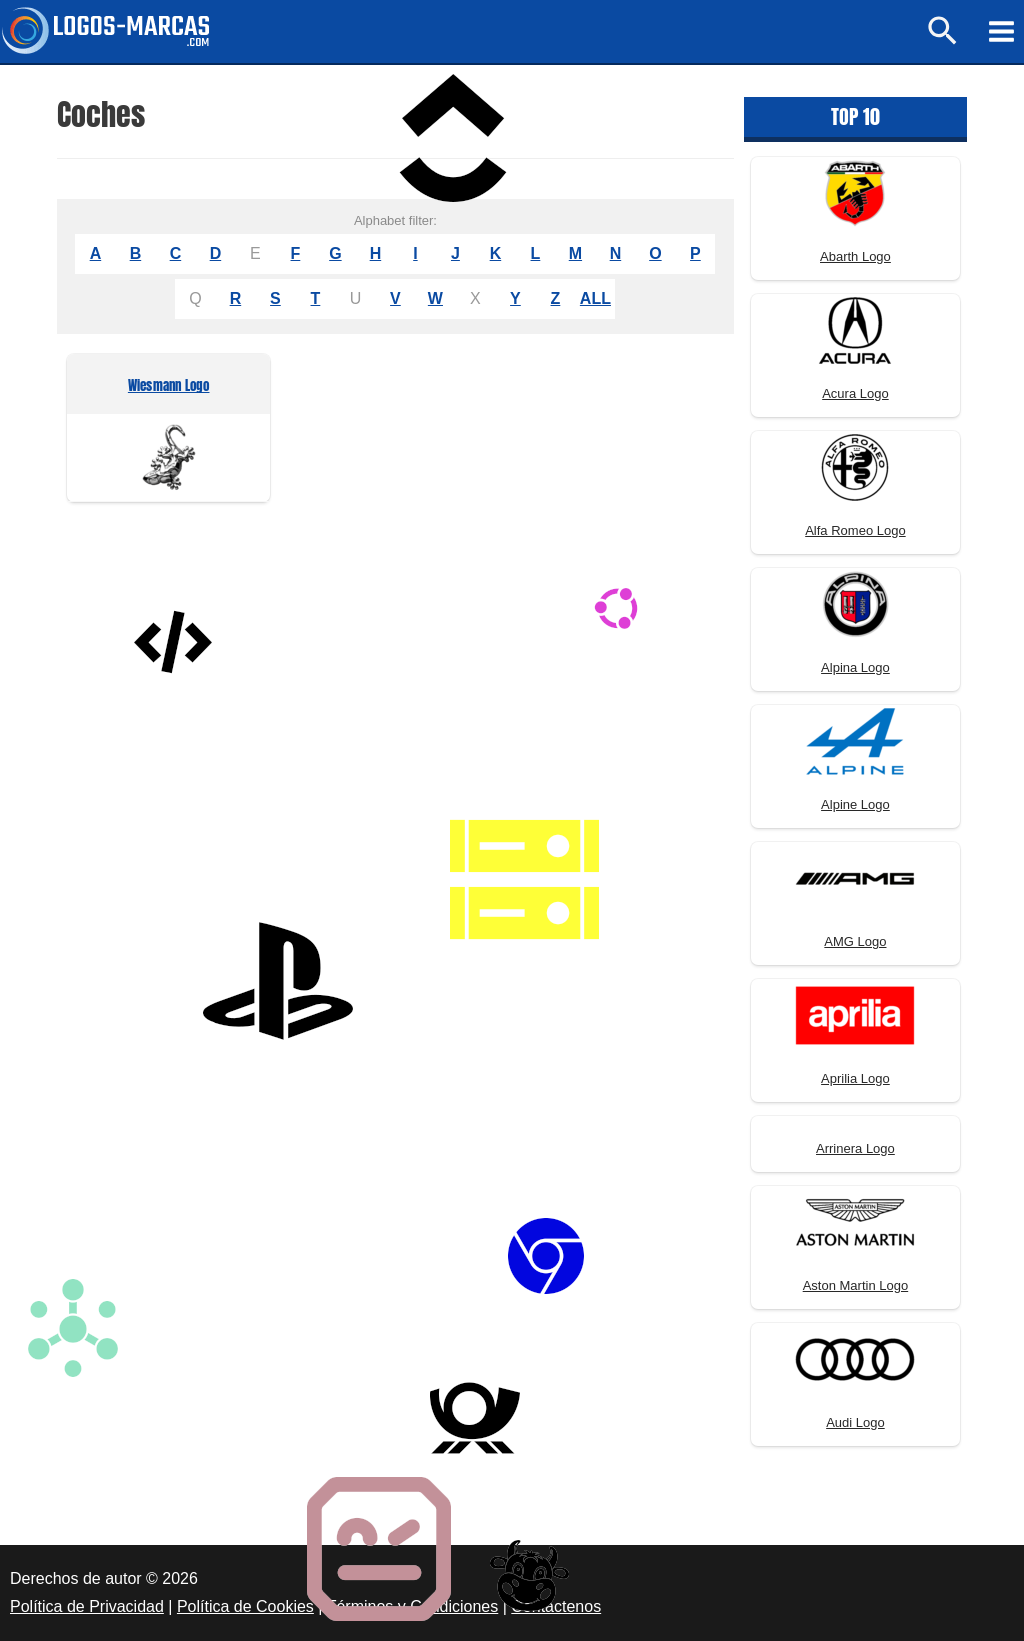 The image size is (1024, 1641). Describe the element at coordinates (379, 1549) in the screenshot. I see `robot framework logo` at that location.